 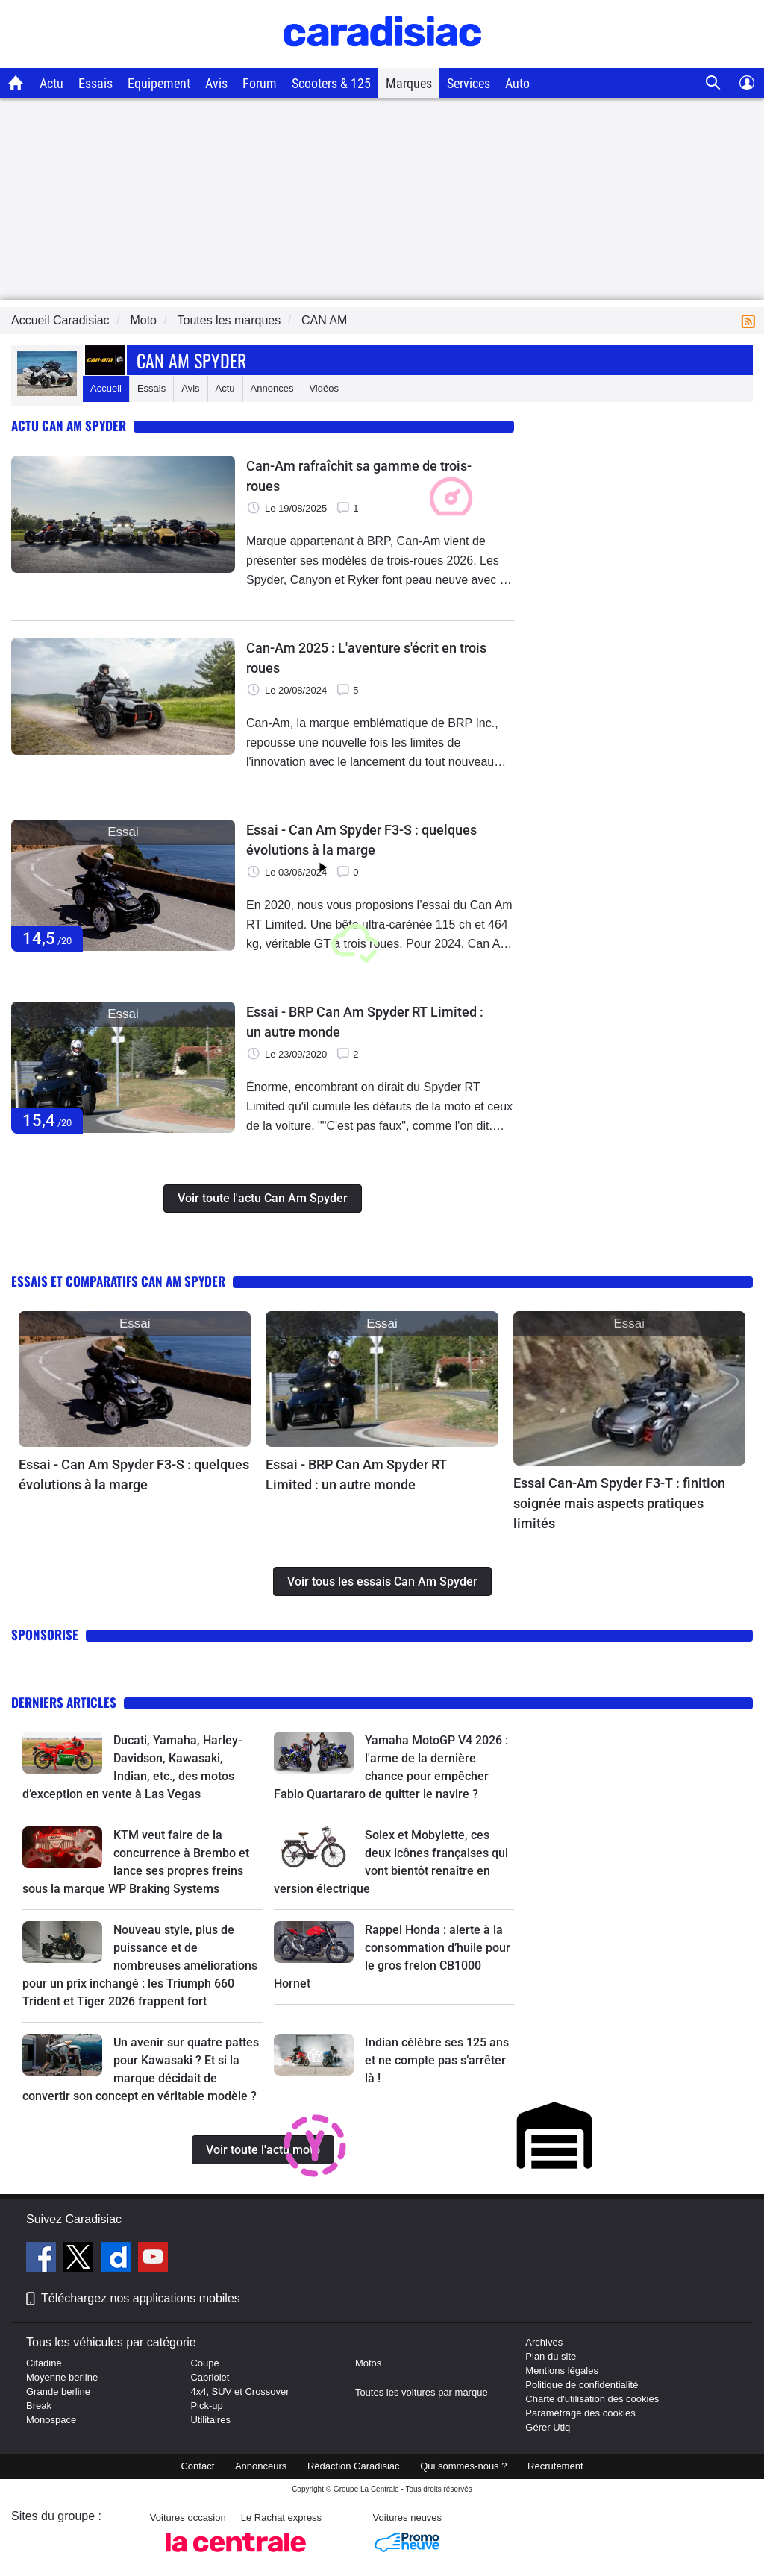 I want to click on indicates a pending or in-progress status for item Y, so click(x=315, y=2146).